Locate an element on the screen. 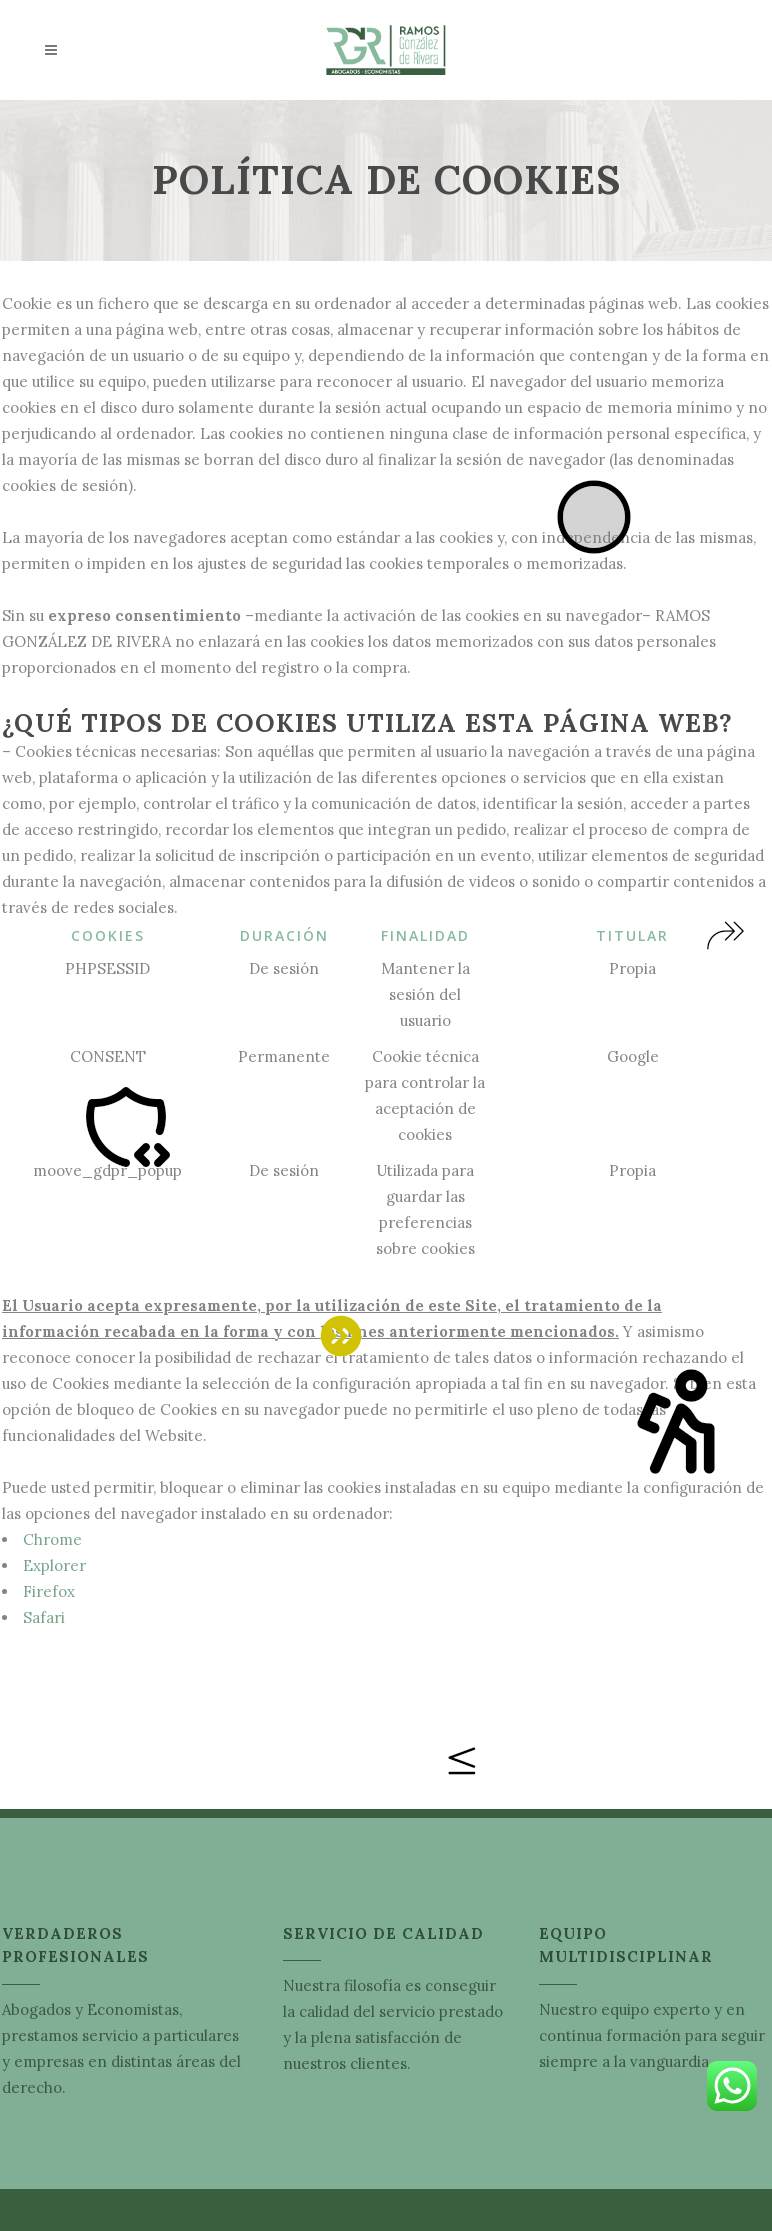 This screenshot has height=2231, width=772. forward or share content multiple times is located at coordinates (725, 935).